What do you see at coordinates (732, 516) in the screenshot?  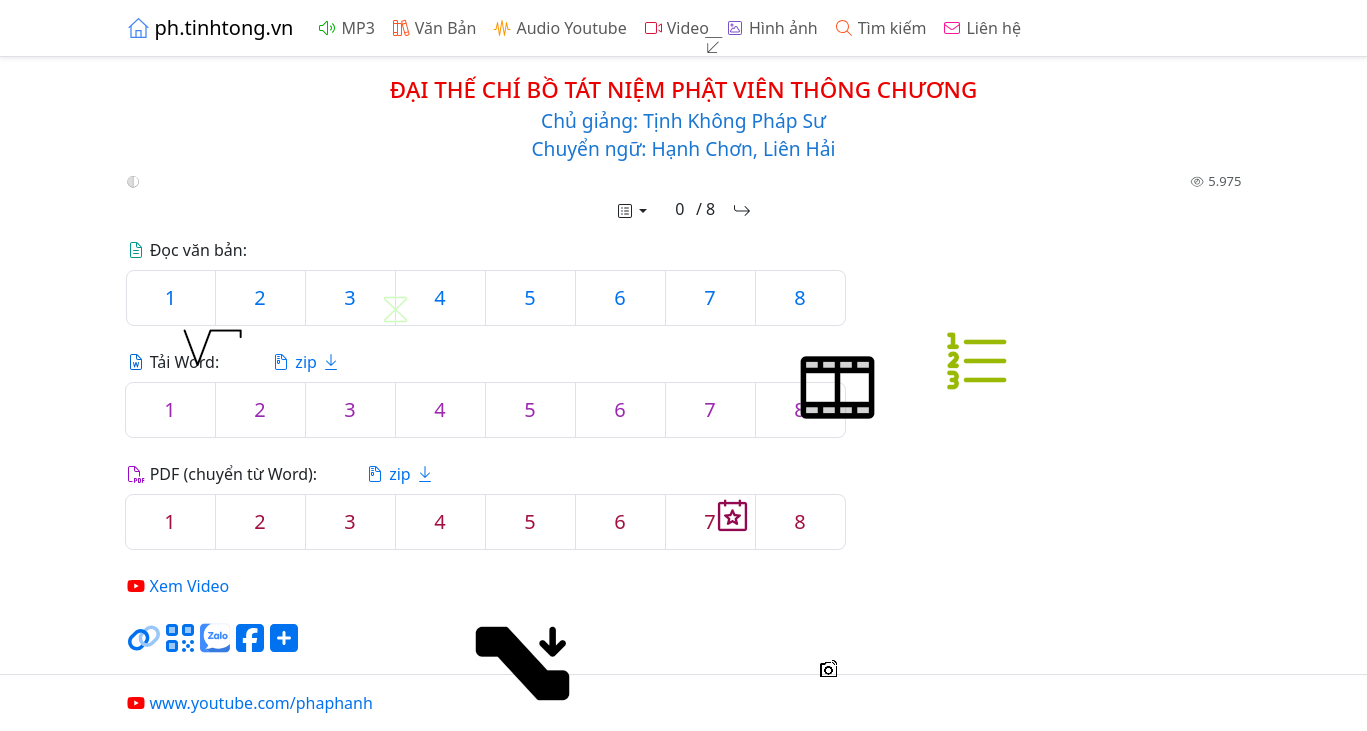 I see `view favorite or starred events` at bounding box center [732, 516].